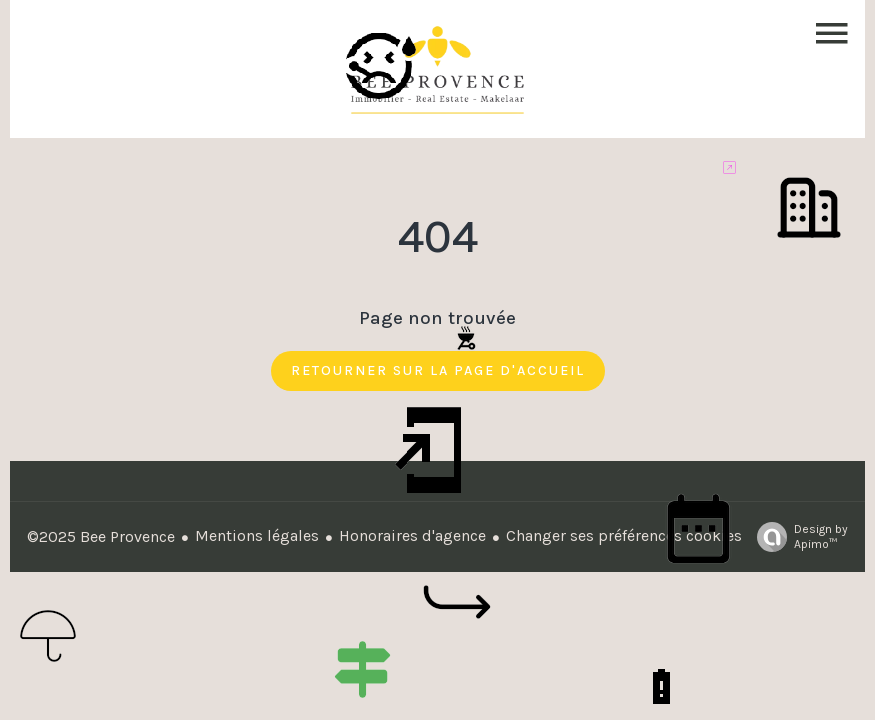  What do you see at coordinates (379, 66) in the screenshot?
I see `report feeling unwell or sick` at bounding box center [379, 66].